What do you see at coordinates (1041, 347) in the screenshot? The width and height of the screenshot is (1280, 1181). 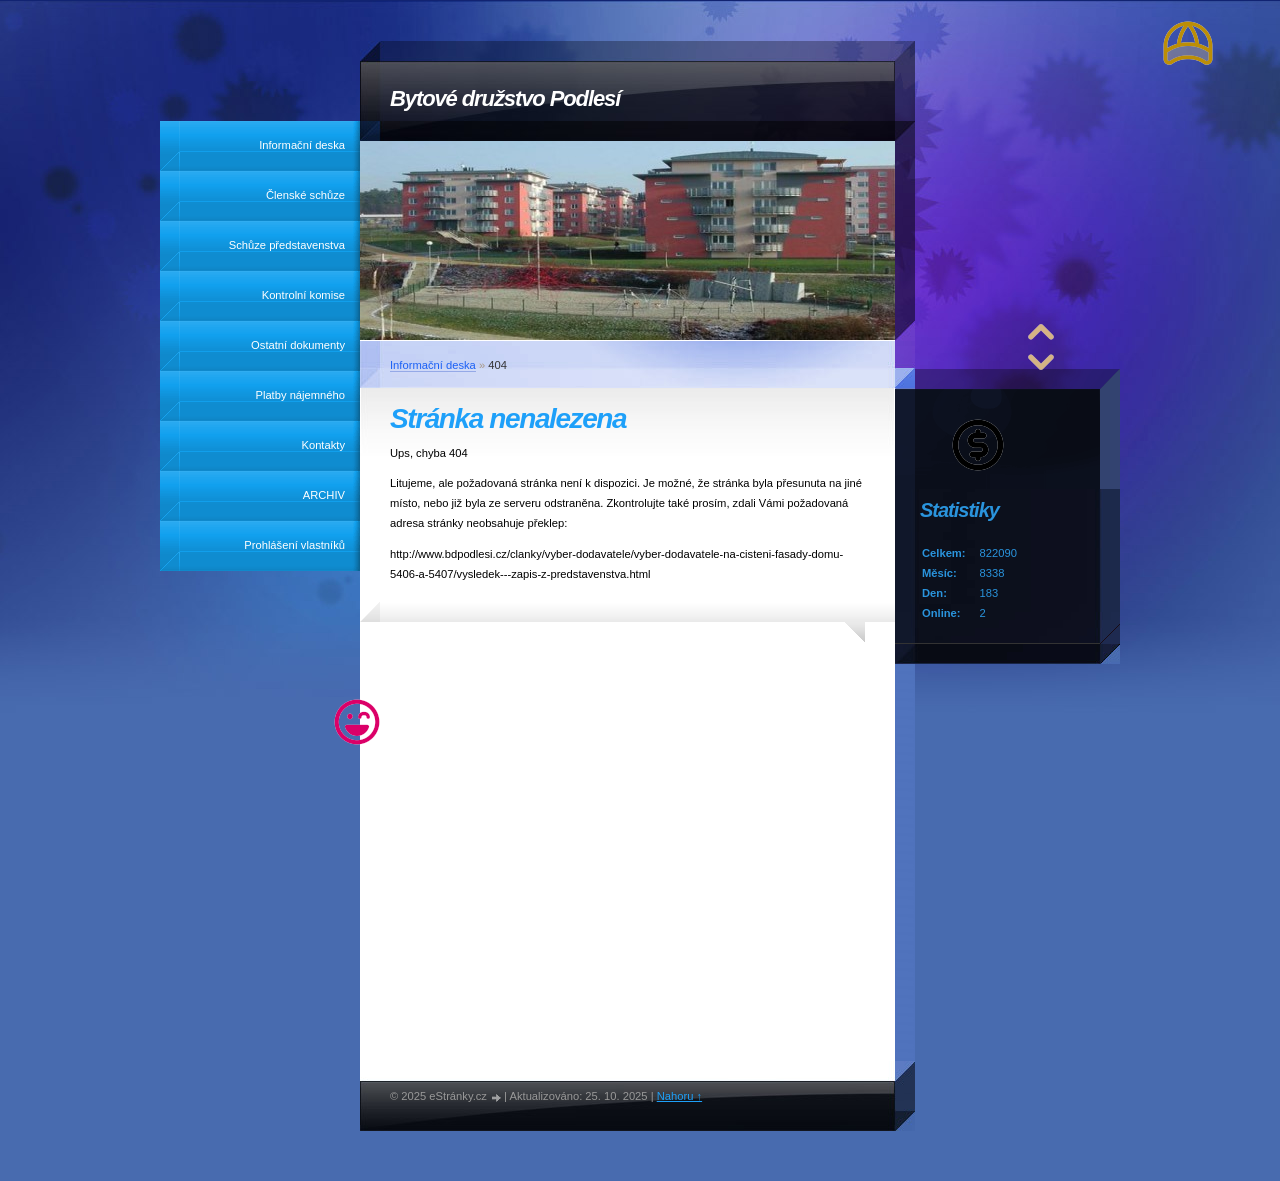 I see `expand or collapse a dropdown menu` at bounding box center [1041, 347].